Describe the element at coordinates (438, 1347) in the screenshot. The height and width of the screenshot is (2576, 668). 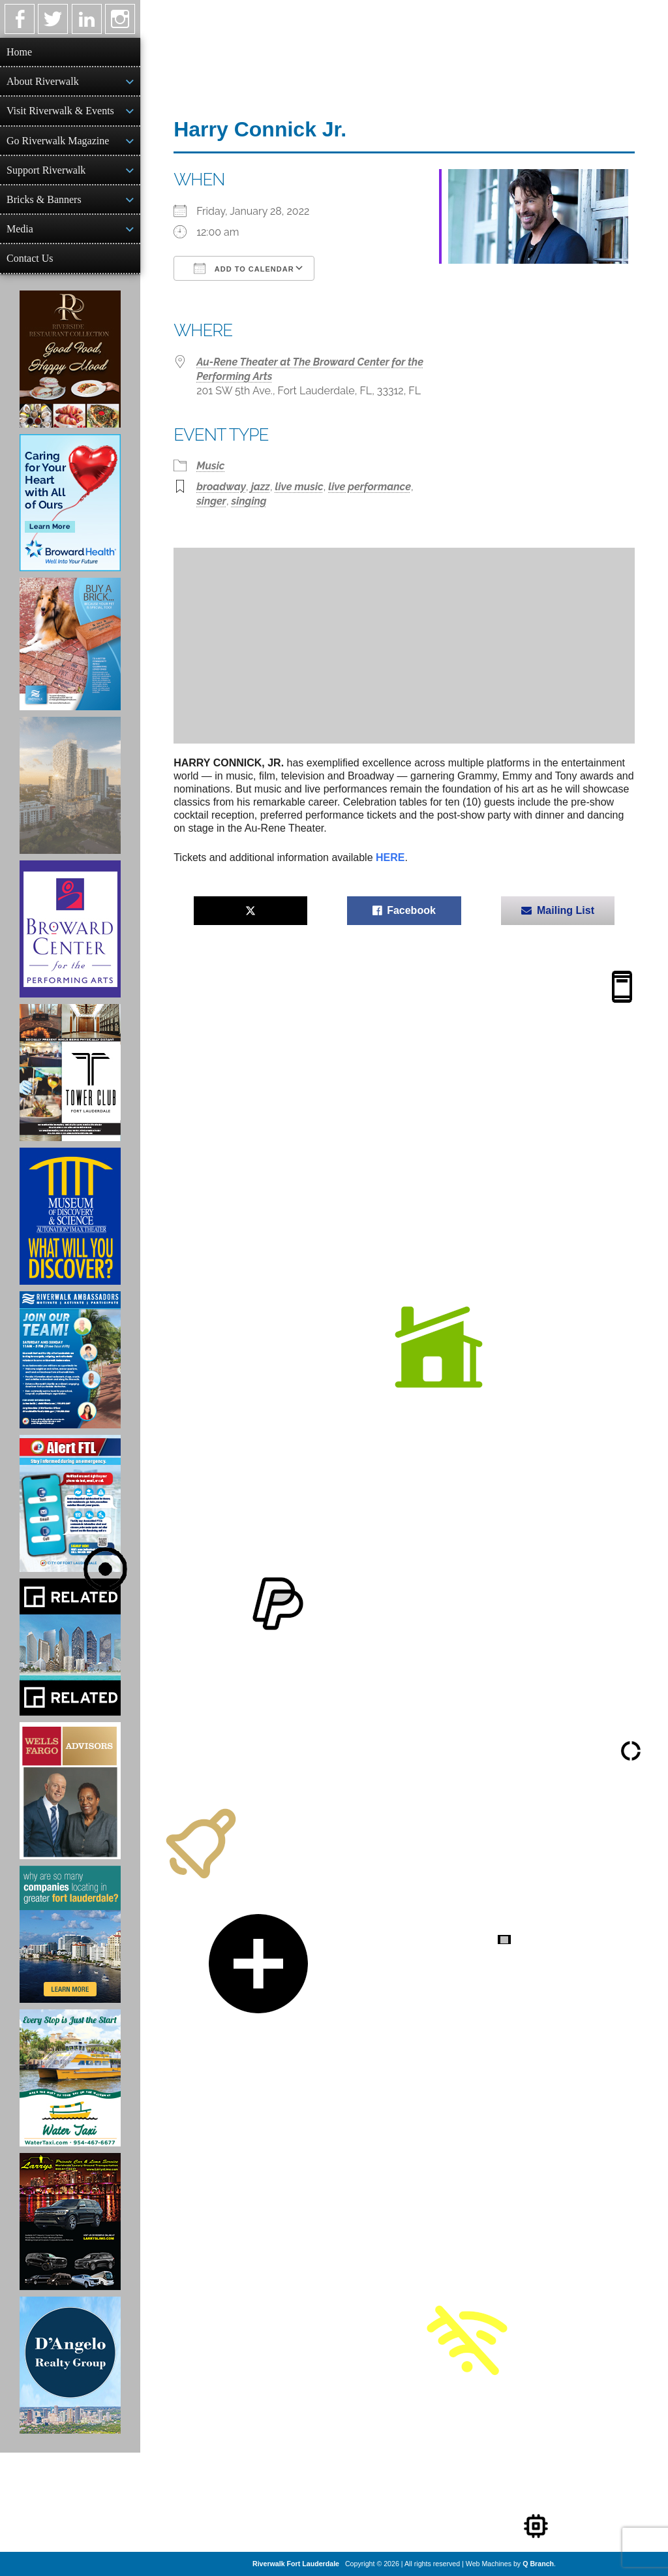
I see `navigate to home screen` at that location.